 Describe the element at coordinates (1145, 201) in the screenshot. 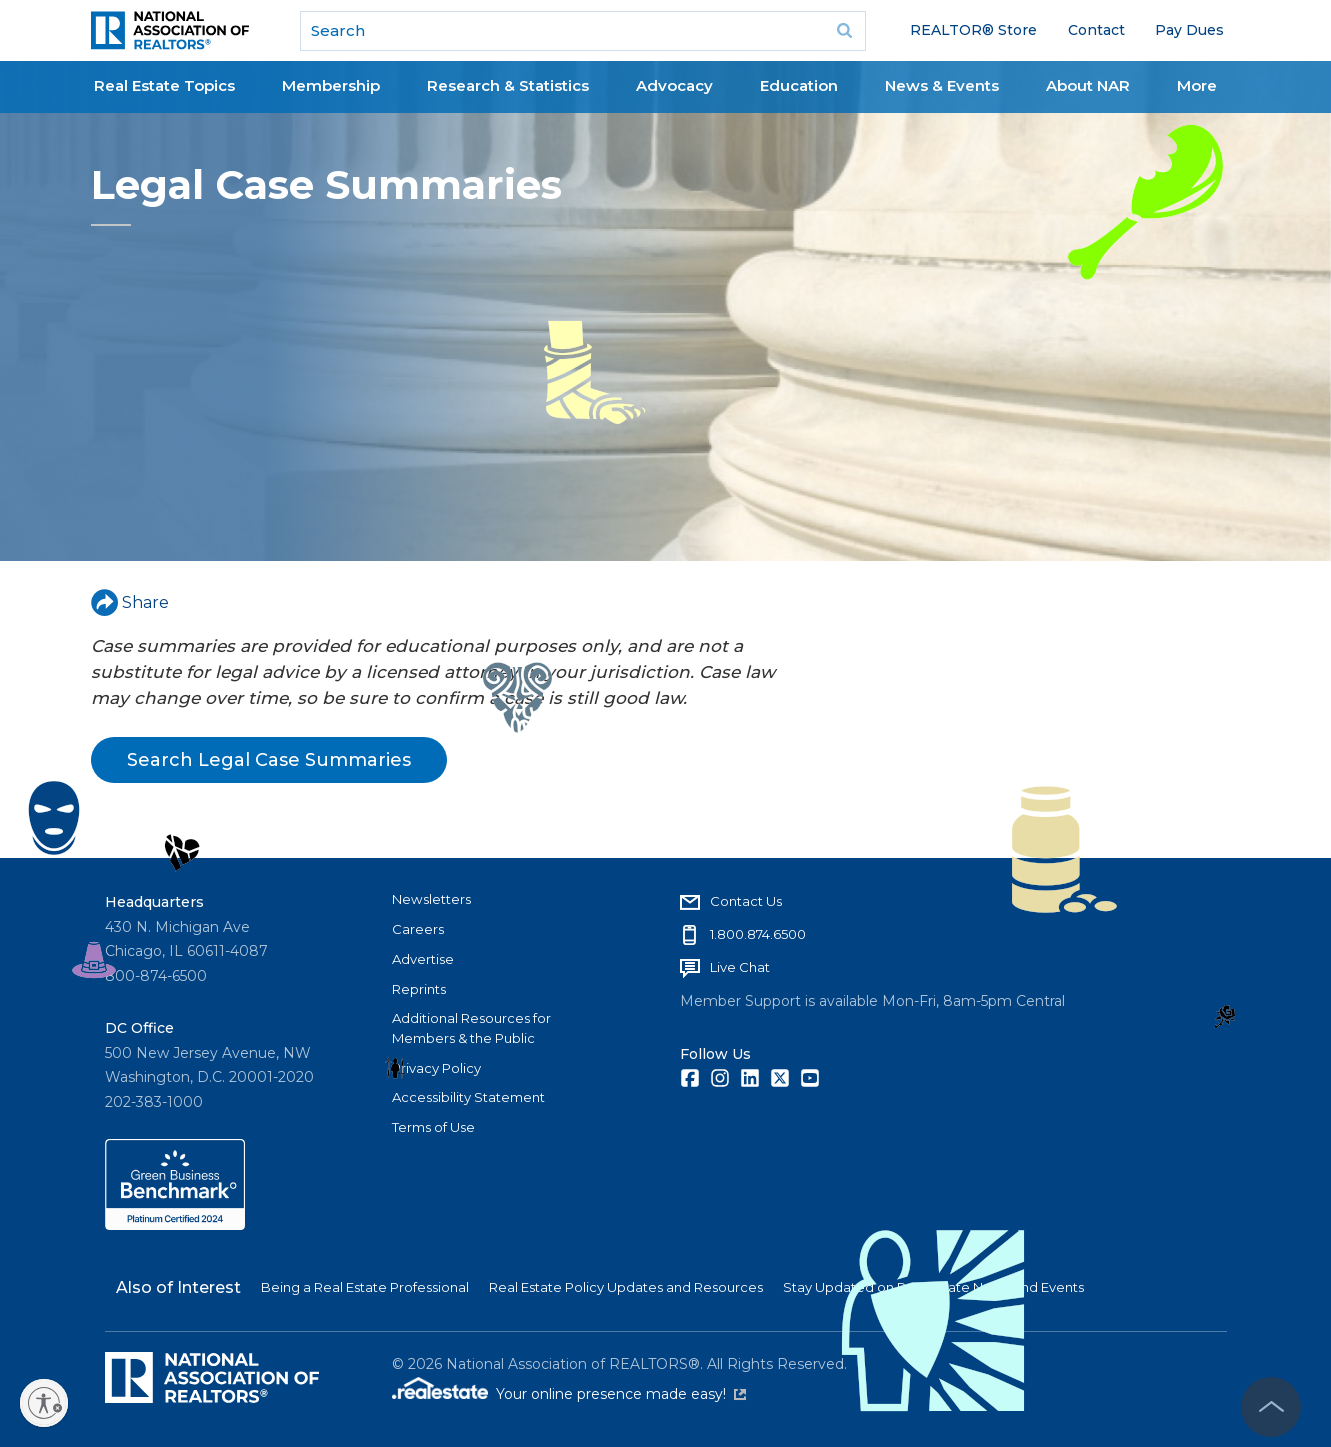

I see `food or hunger indicator in a game` at that location.